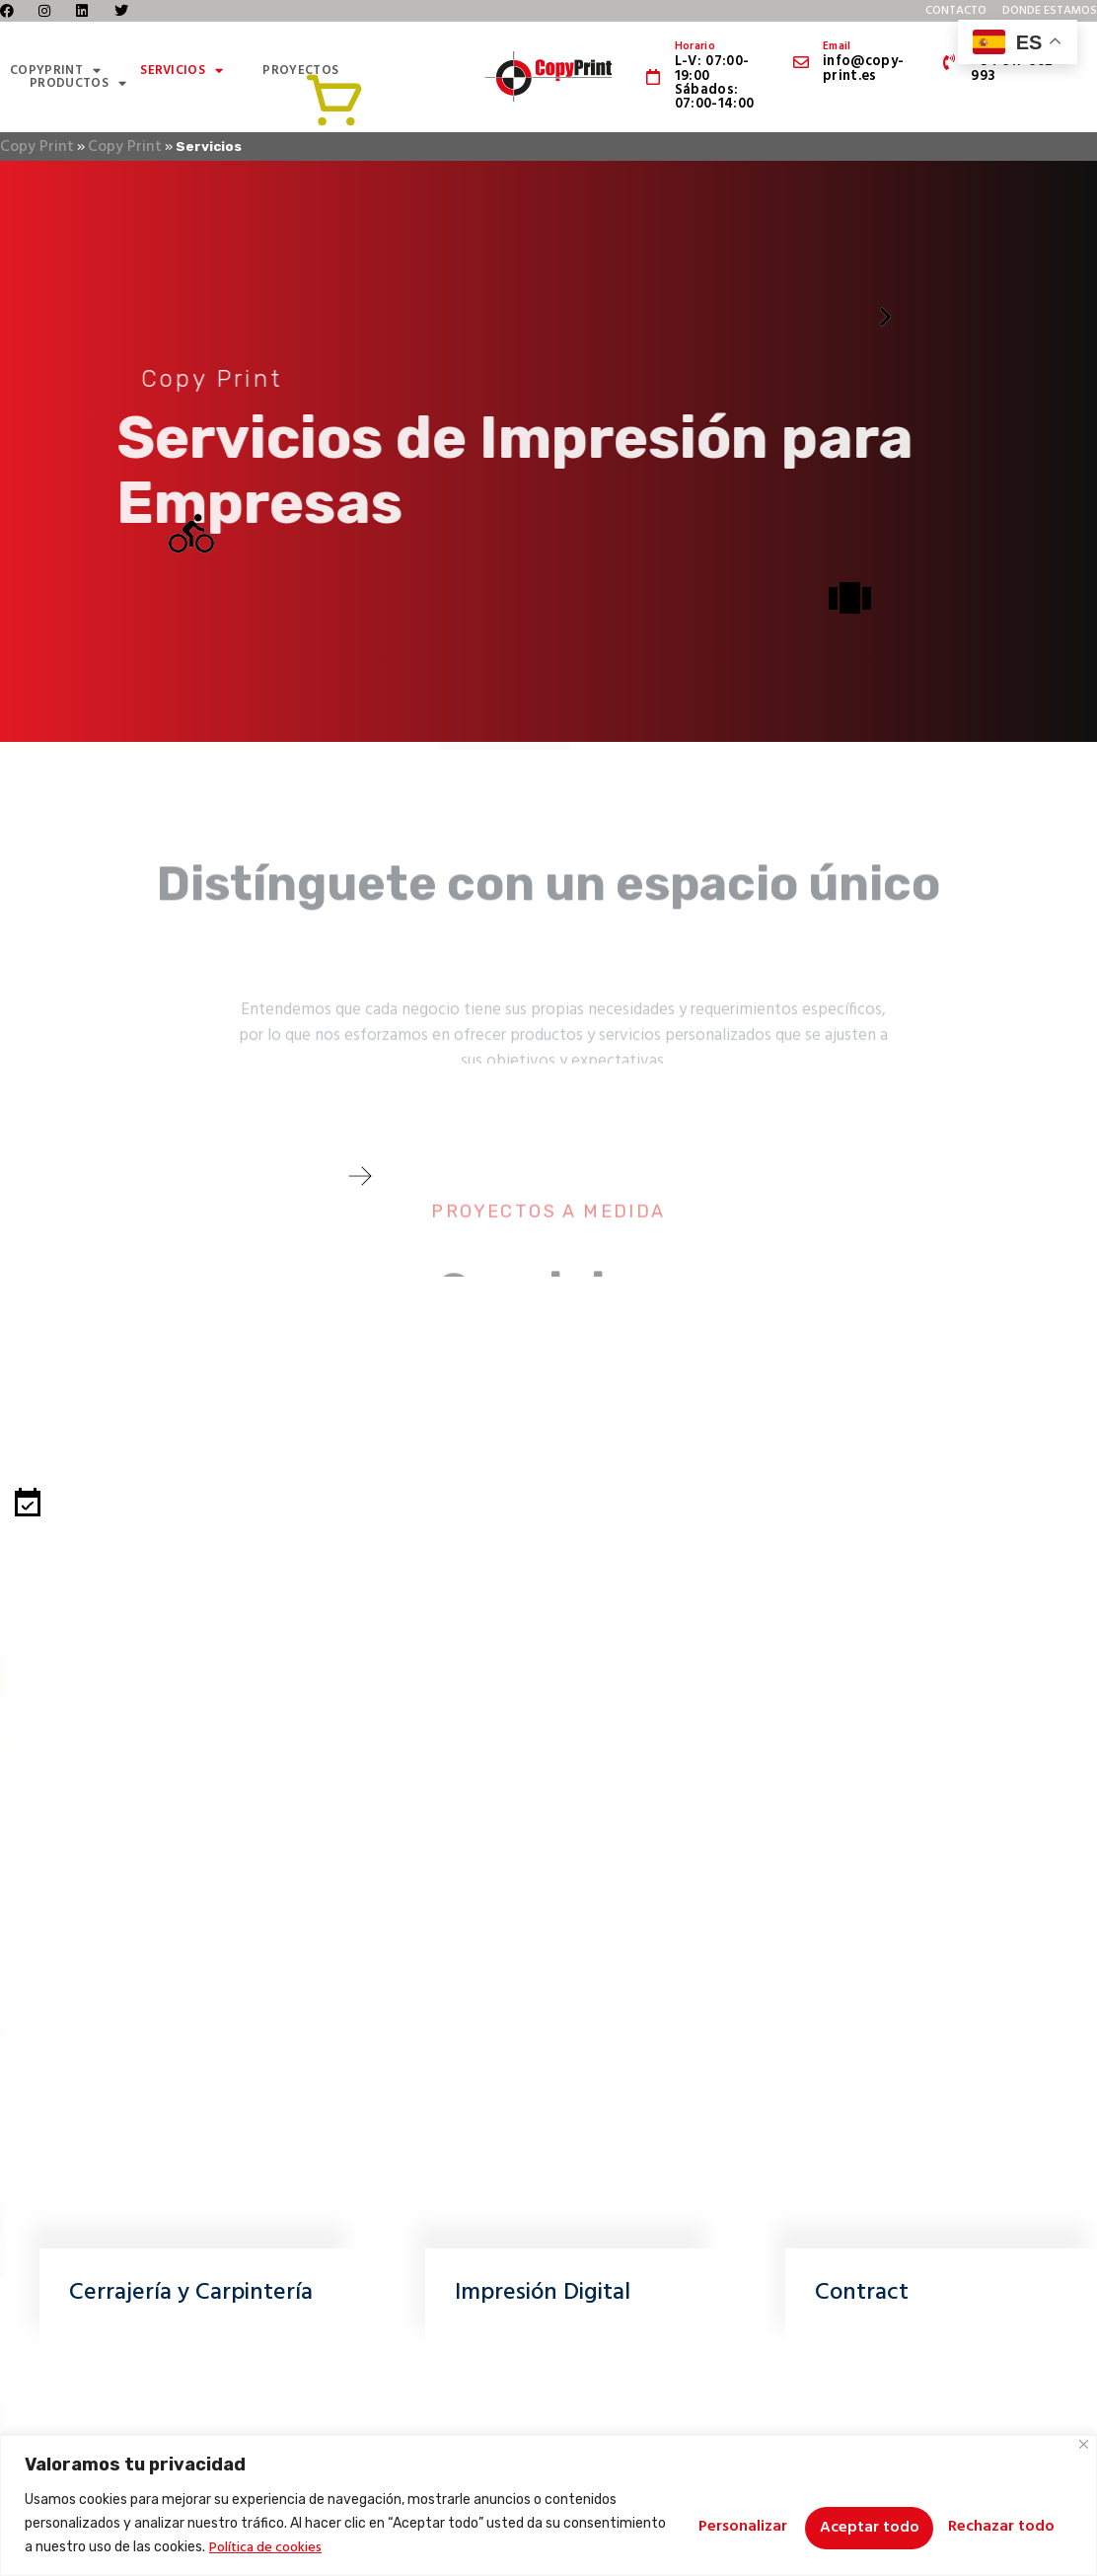  What do you see at coordinates (191, 534) in the screenshot?
I see `get cycling directions` at bounding box center [191, 534].